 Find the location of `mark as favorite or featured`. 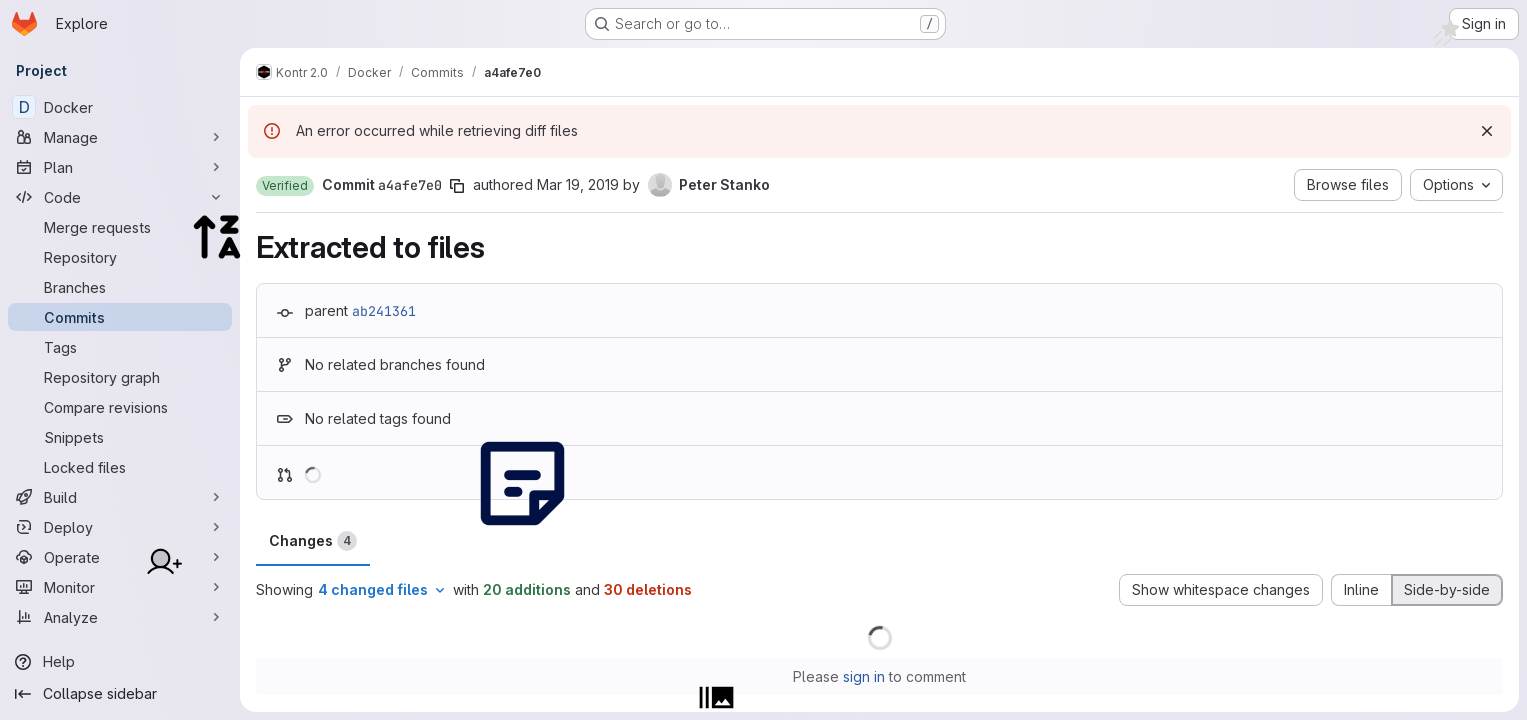

mark as favorite or featured is located at coordinates (1446, 33).